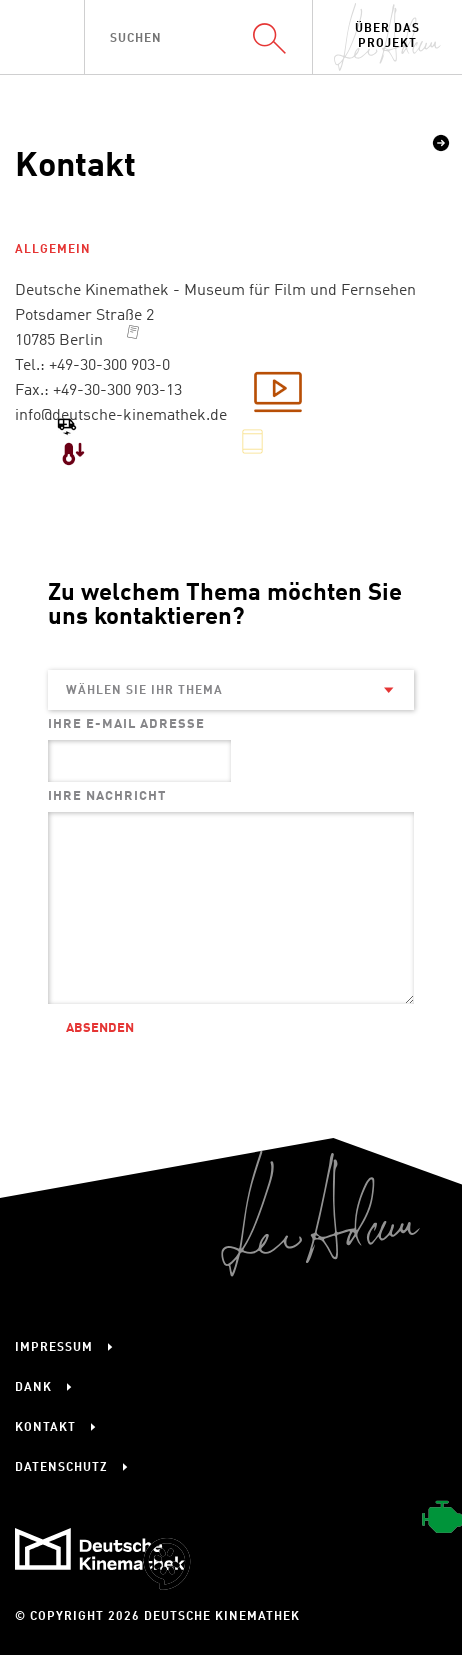  What do you see at coordinates (167, 1564) in the screenshot?
I see `cucumber testing framework logo` at bounding box center [167, 1564].